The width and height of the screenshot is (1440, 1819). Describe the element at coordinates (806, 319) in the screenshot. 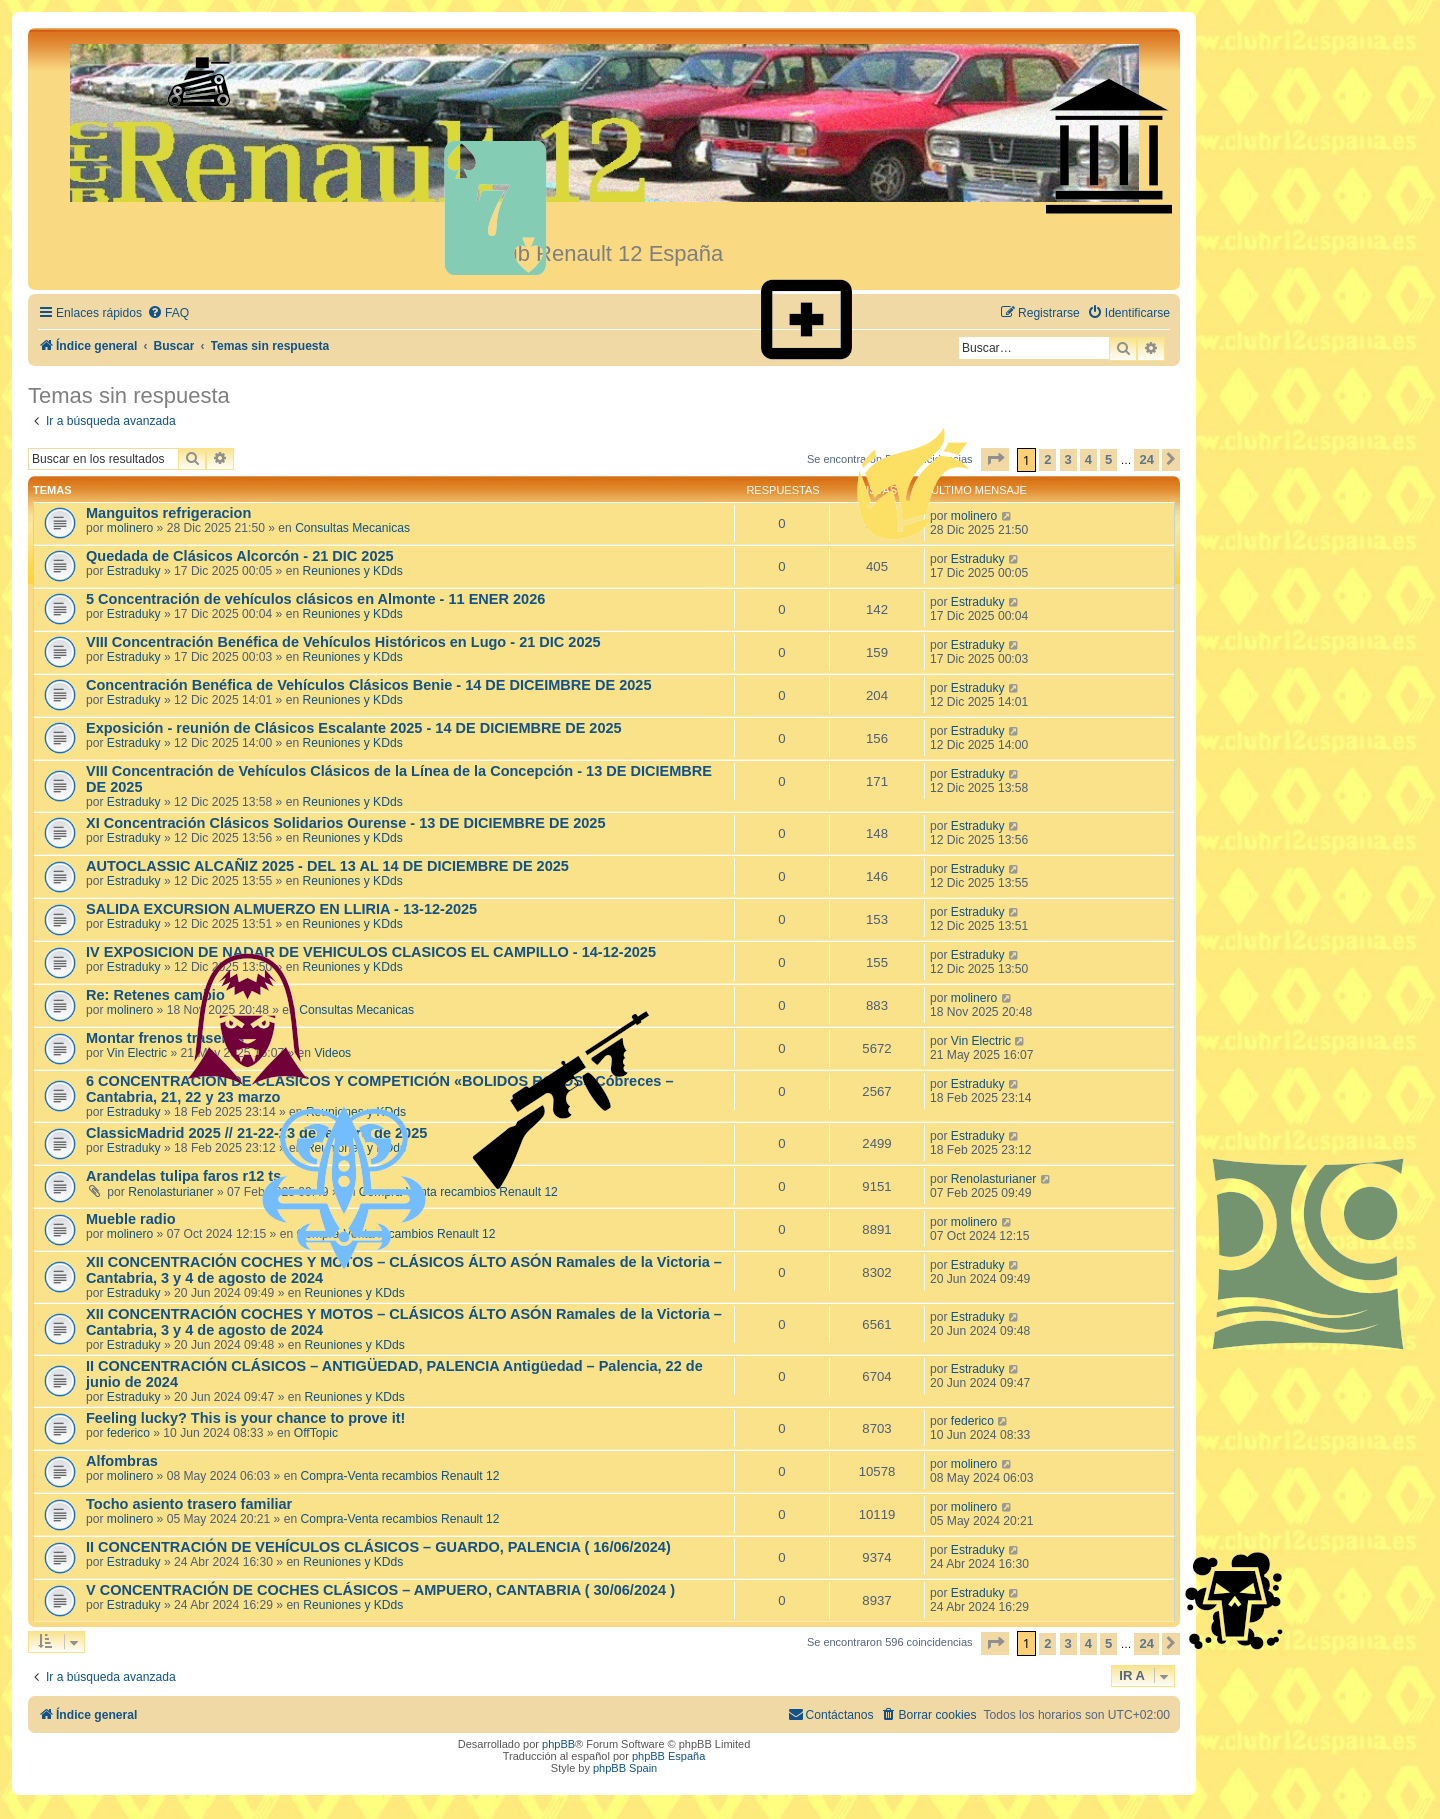

I see `access health or medical supplies` at that location.